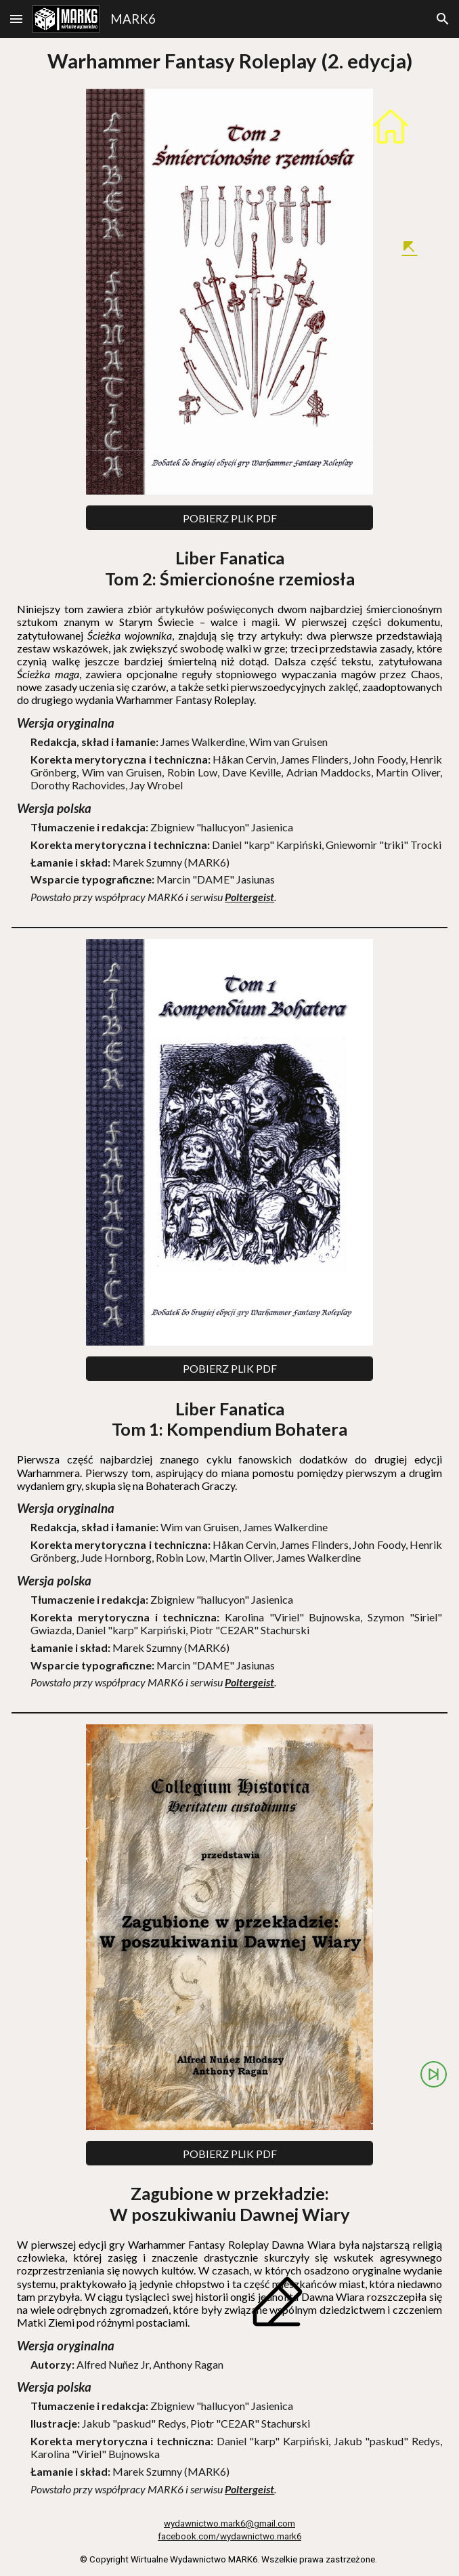 Image resolution: width=459 pixels, height=2576 pixels. I want to click on edit text or content, so click(276, 2302).